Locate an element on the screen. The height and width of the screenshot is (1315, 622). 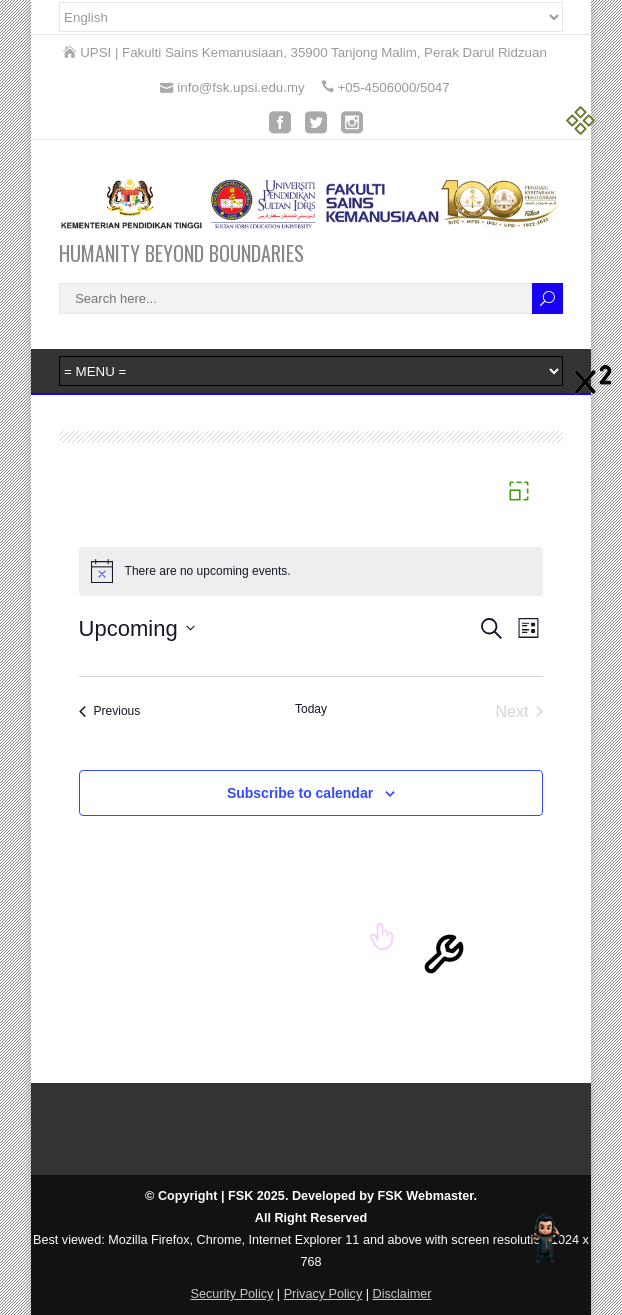
access settings or configuration options is located at coordinates (444, 954).